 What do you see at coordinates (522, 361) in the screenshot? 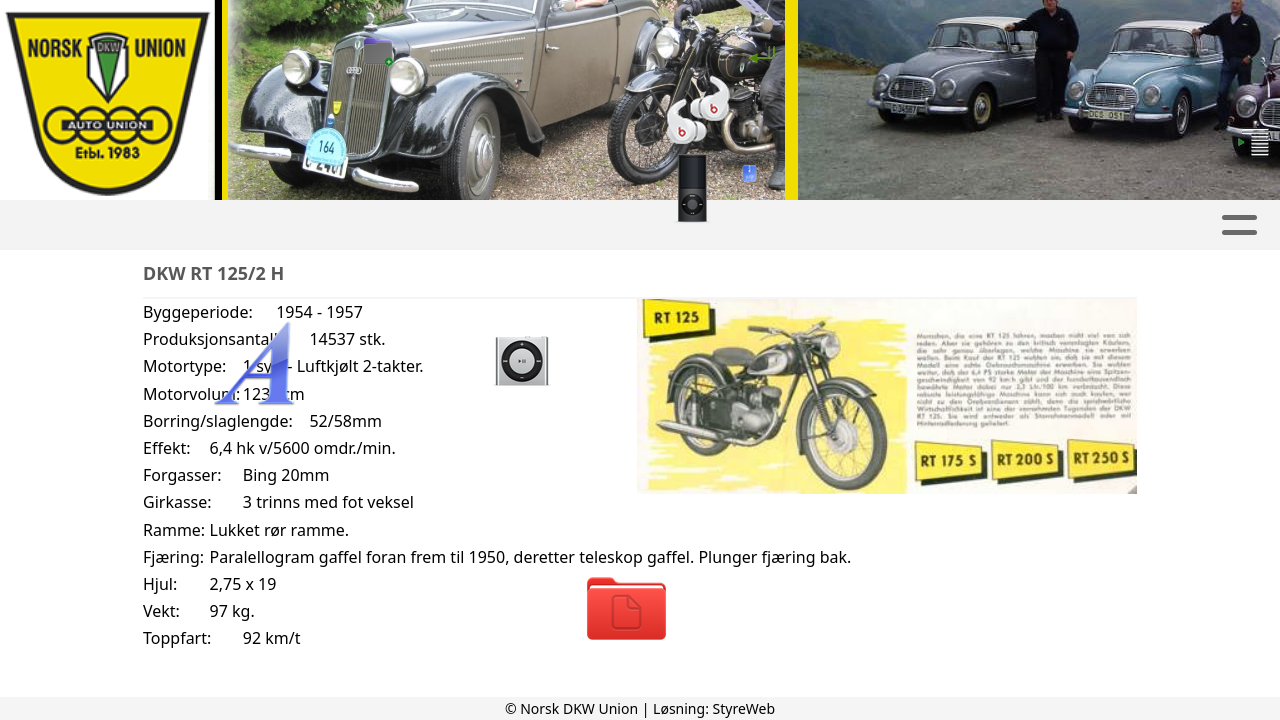
I see `iPod shuffle device connected` at bounding box center [522, 361].